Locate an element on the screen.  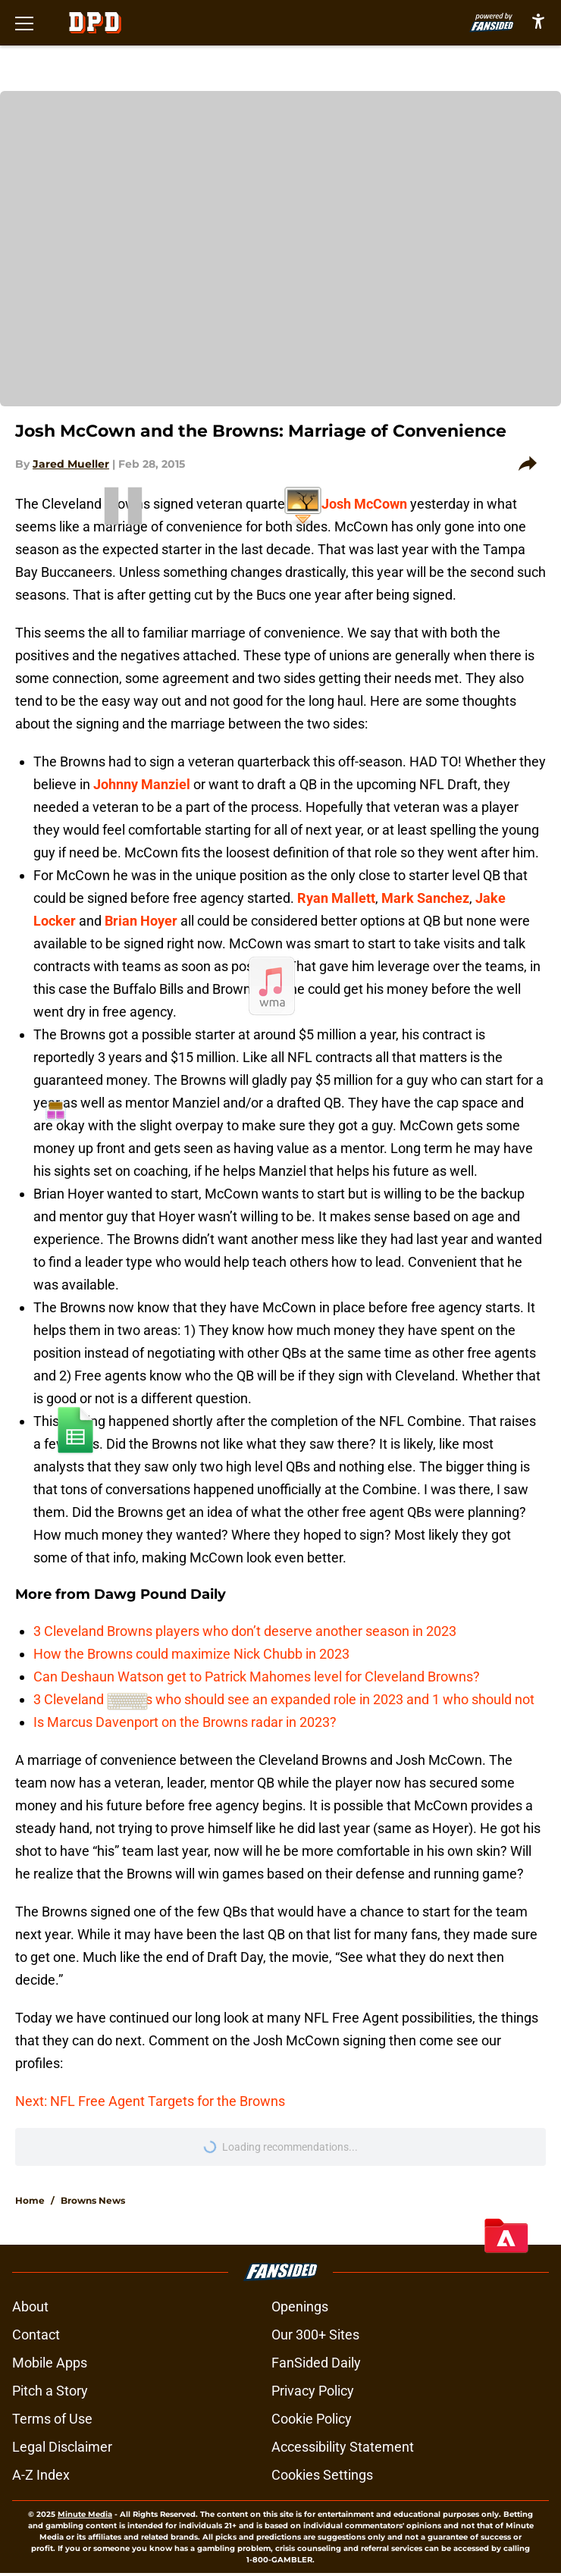
a windows media audio file is located at coordinates (271, 986).